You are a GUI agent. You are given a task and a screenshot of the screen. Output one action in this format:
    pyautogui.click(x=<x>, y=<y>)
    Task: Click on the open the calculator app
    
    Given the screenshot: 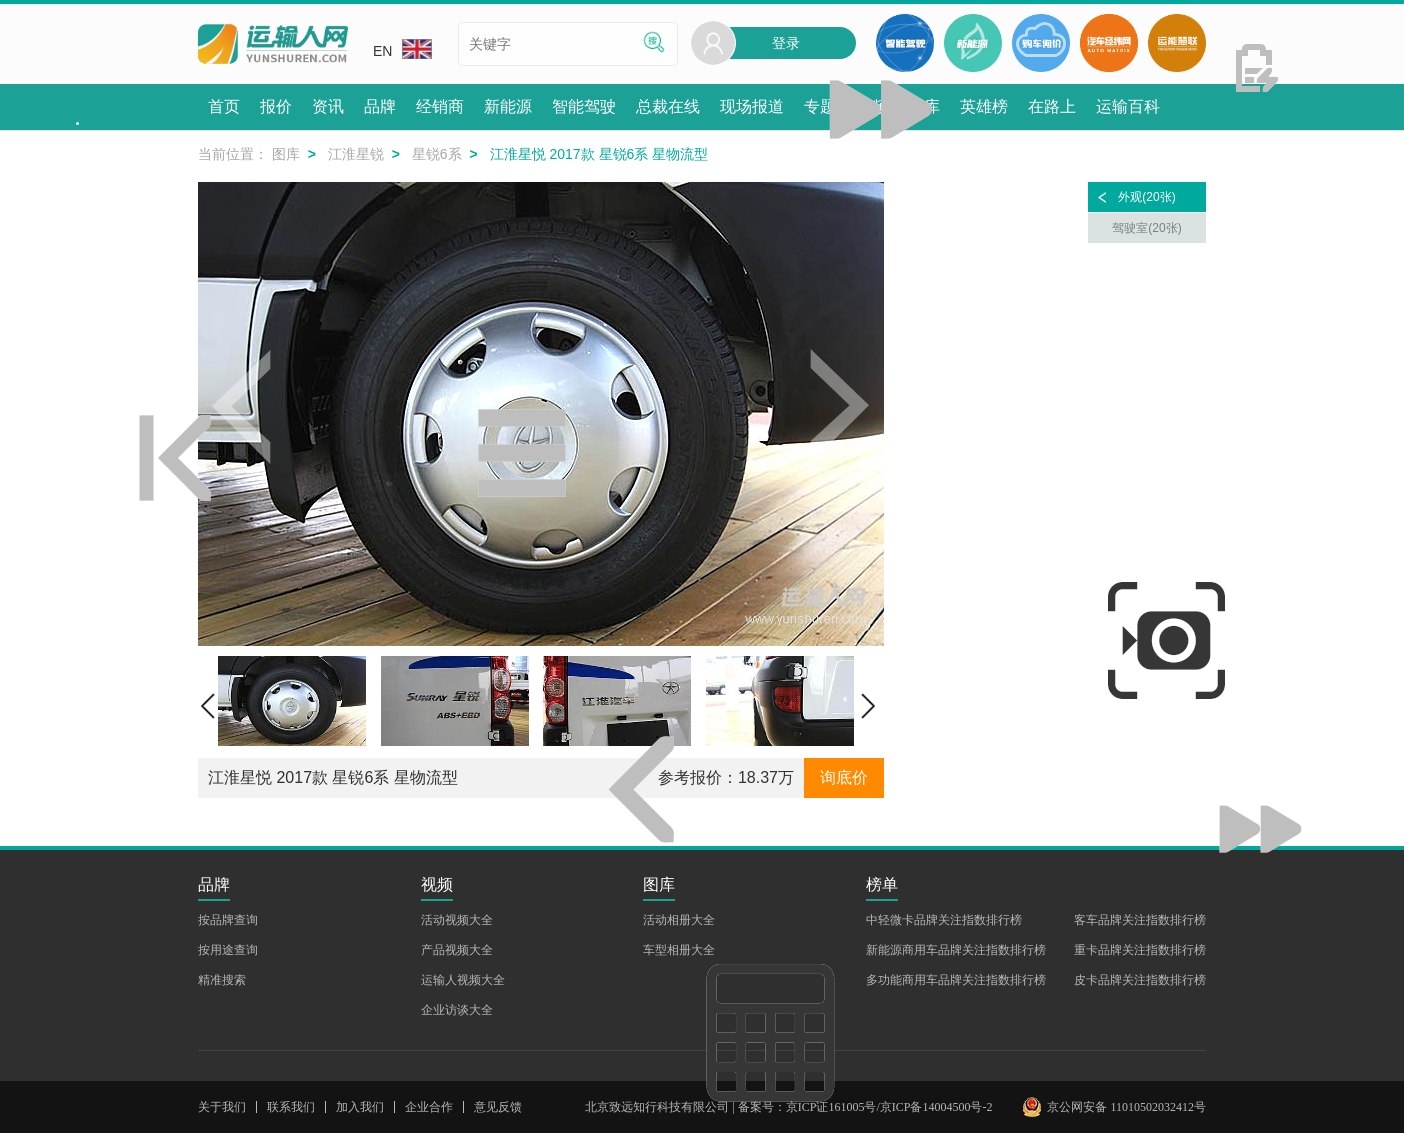 What is the action you would take?
    pyautogui.click(x=765, y=1032)
    